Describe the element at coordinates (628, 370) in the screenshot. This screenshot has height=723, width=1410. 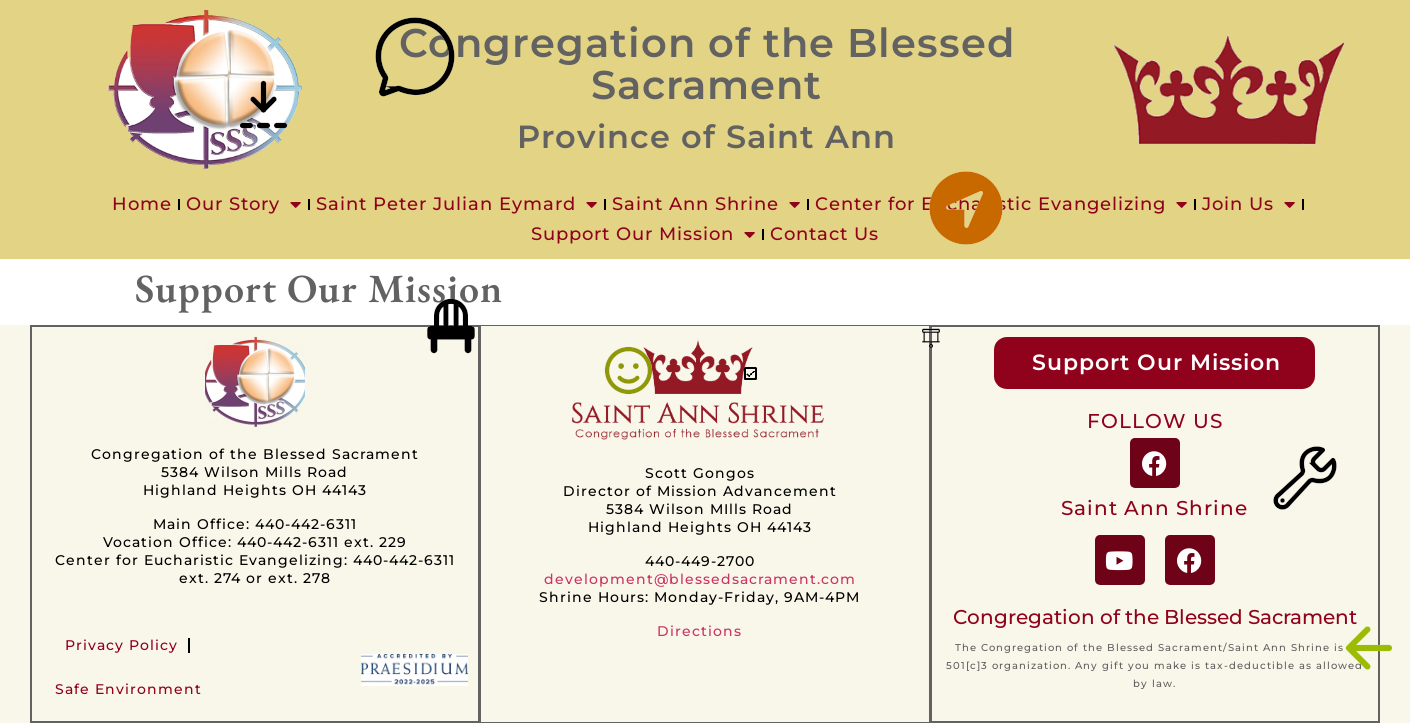
I see `add an emoji or reaction` at that location.